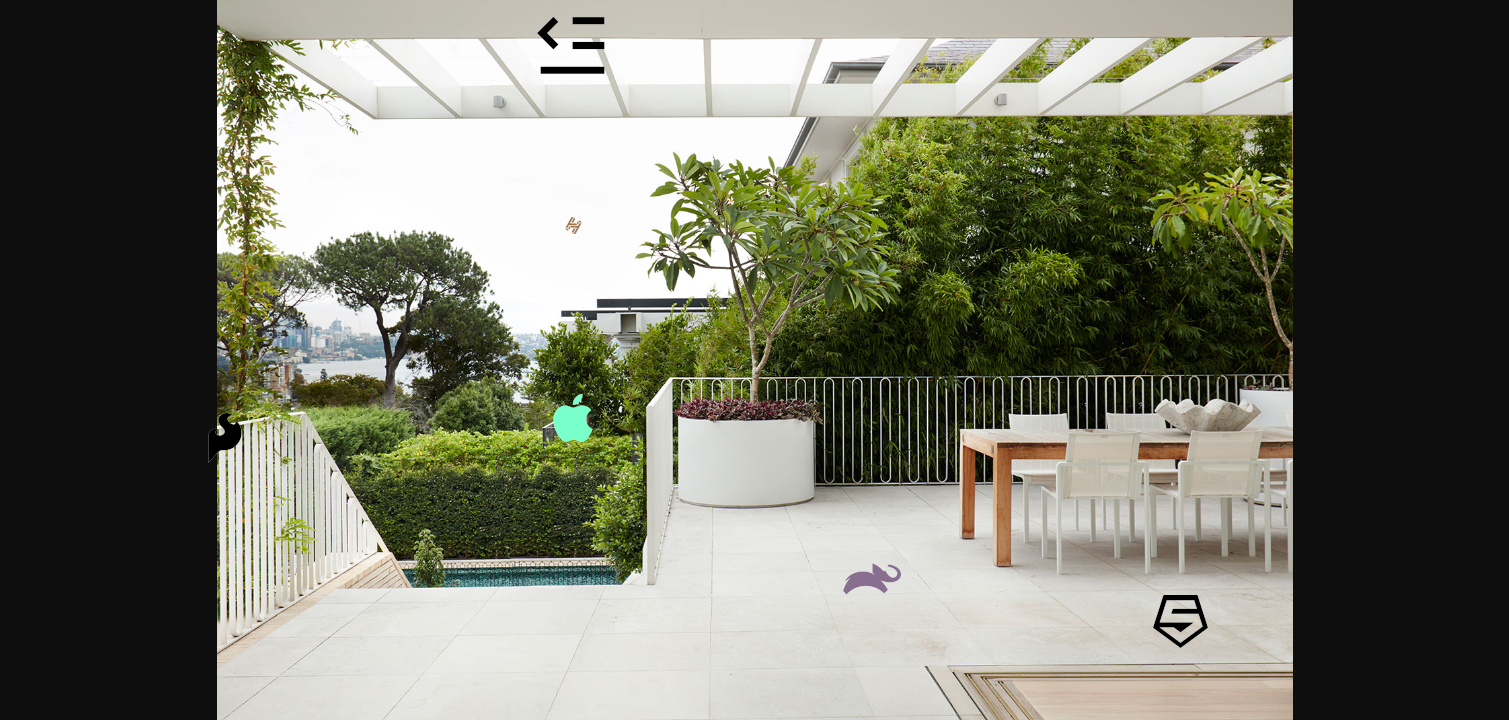 The height and width of the screenshot is (720, 1509). I want to click on sifive company logo, so click(1180, 621).